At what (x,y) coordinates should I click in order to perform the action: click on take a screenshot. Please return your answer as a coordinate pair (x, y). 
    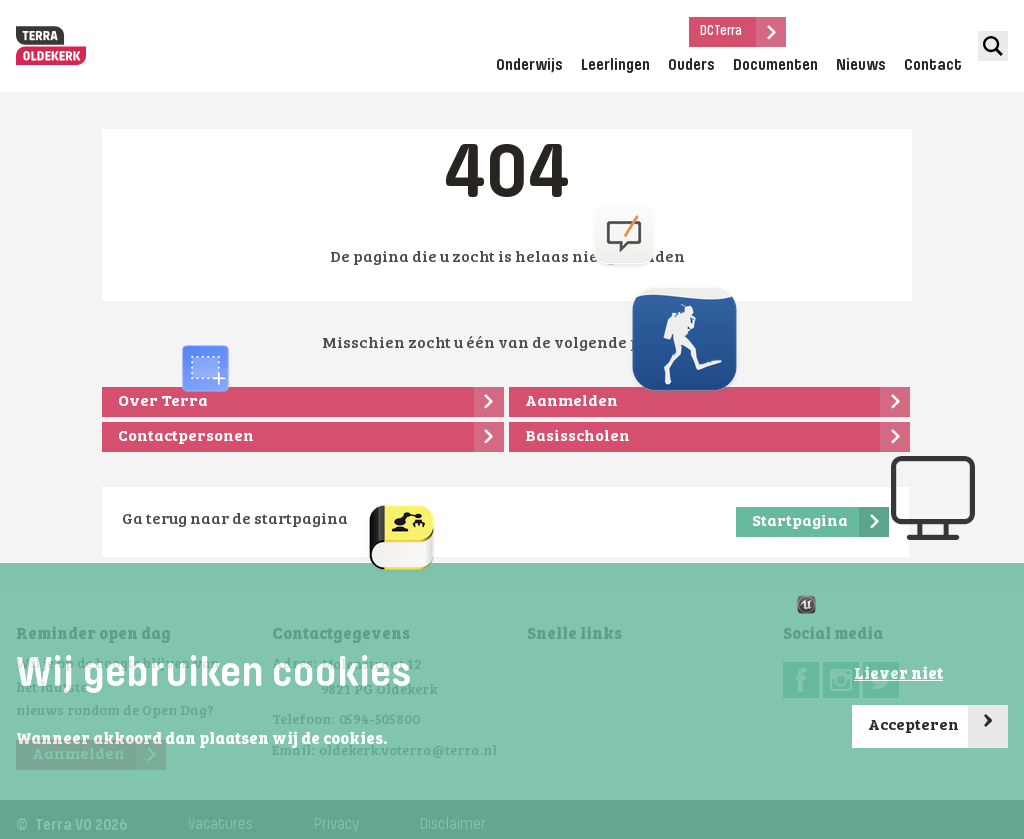
    Looking at the image, I should click on (205, 368).